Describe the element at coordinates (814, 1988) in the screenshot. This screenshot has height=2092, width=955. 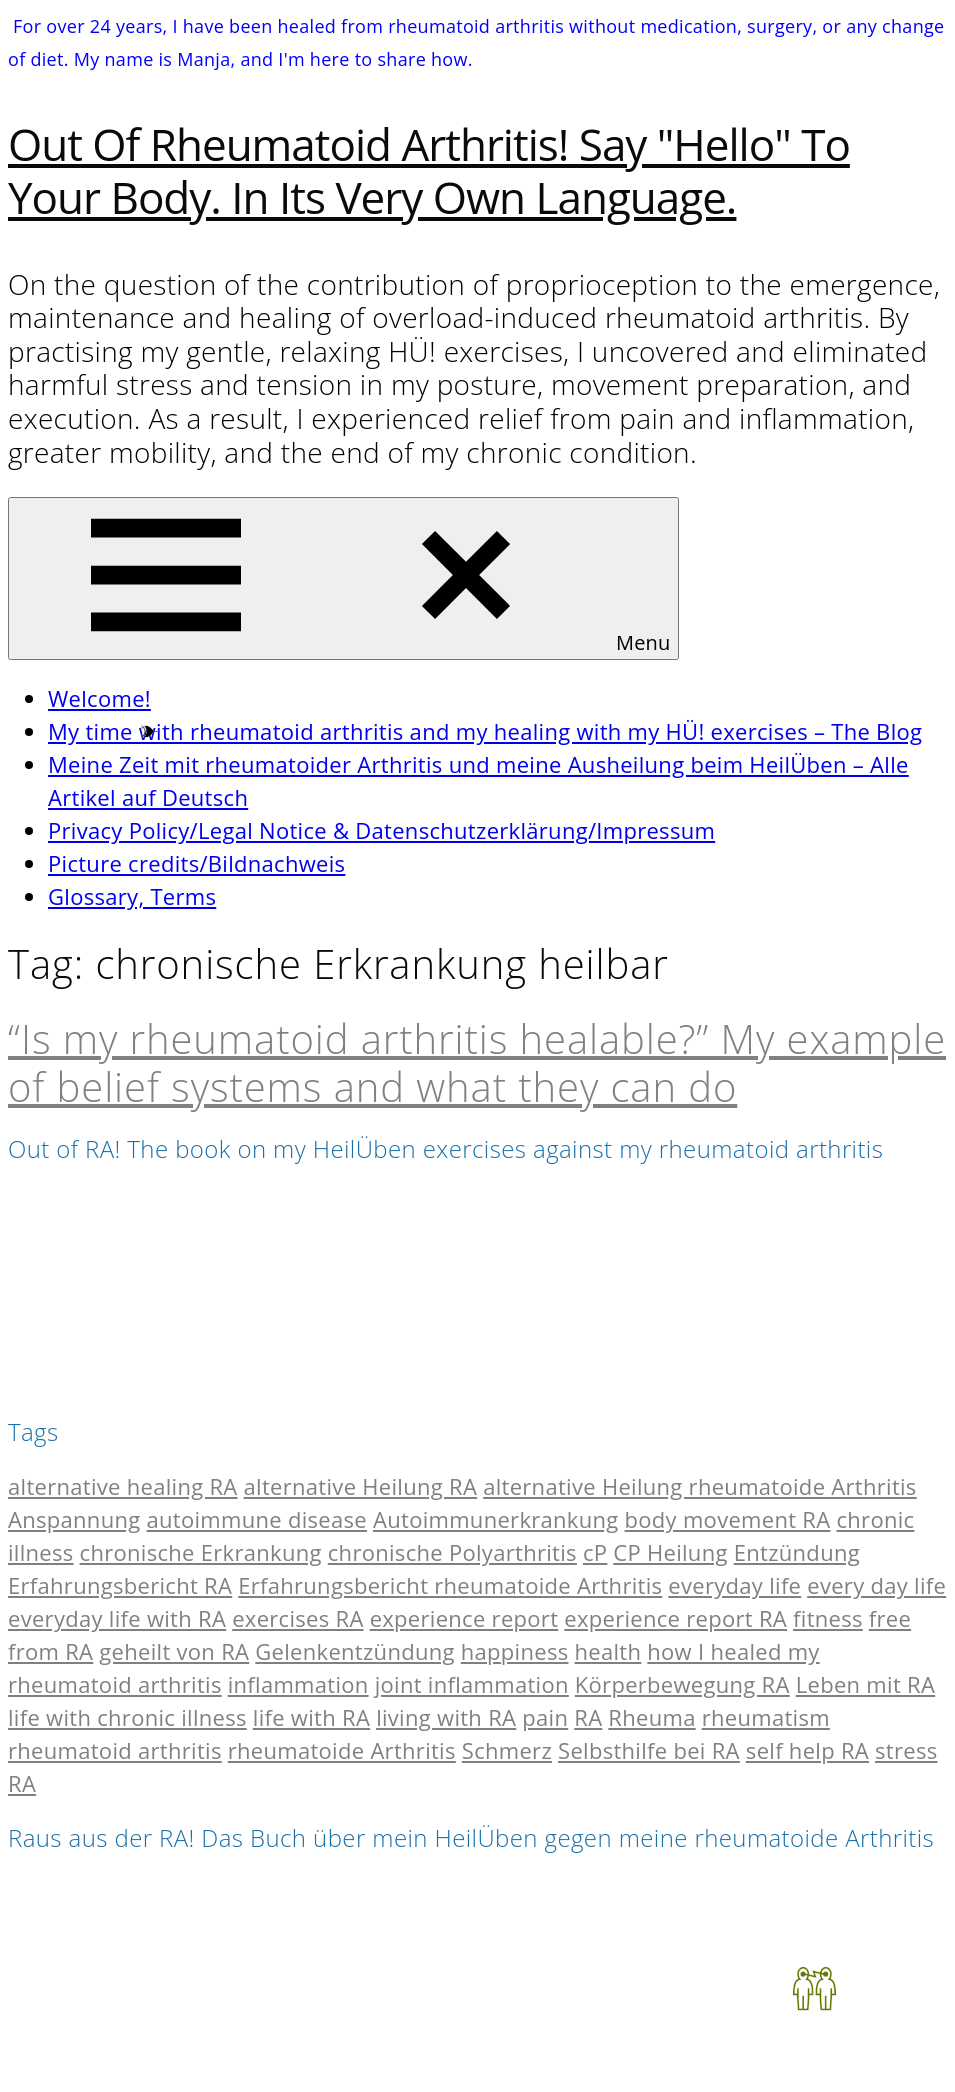
I see `indicates mind-link or telepathic communication feature` at that location.